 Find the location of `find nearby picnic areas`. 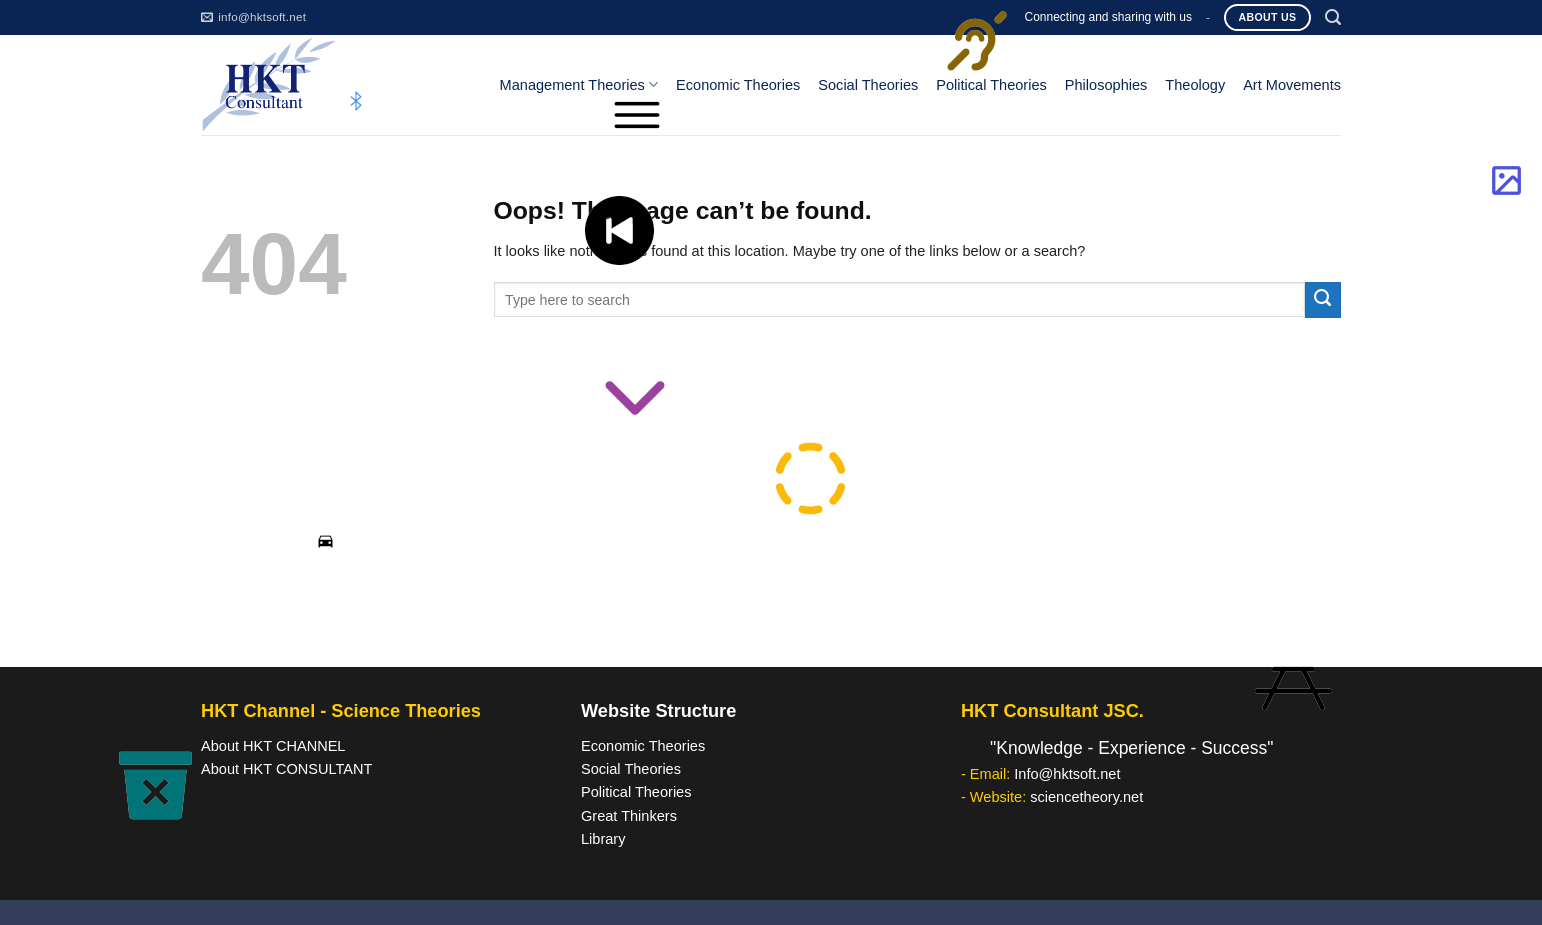

find nearby picnic areas is located at coordinates (1293, 688).